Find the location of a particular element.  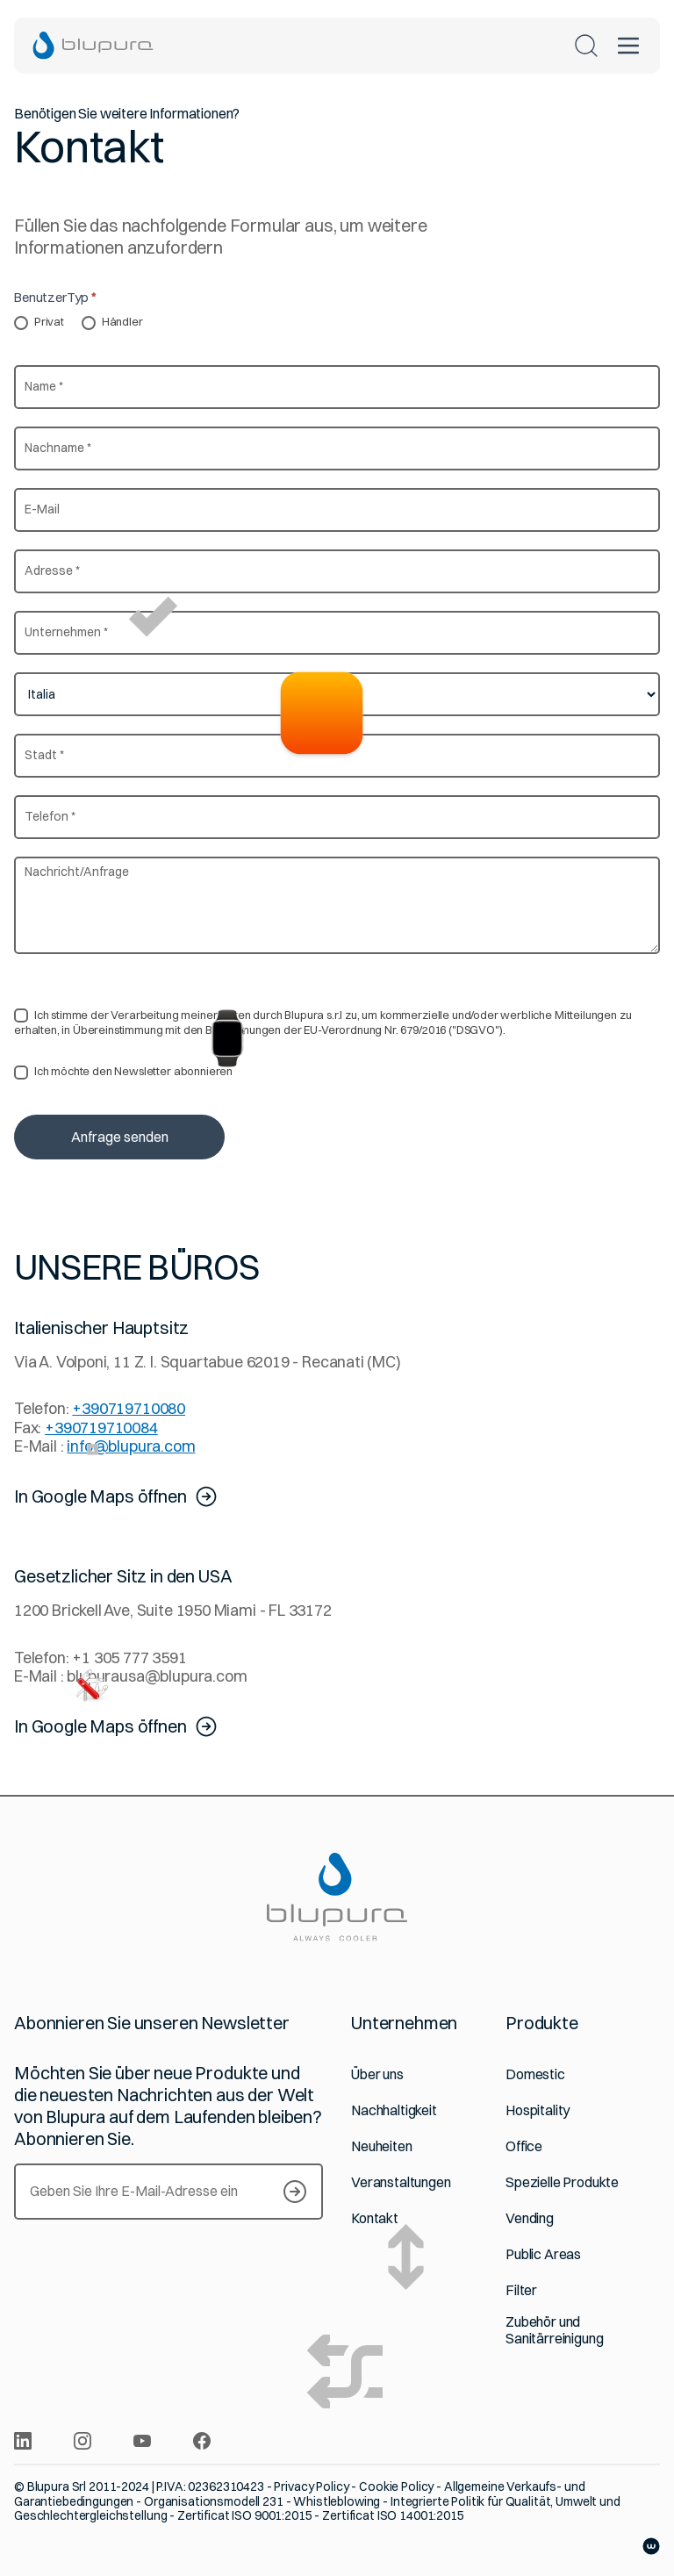

flip object vertically is located at coordinates (405, 2257).